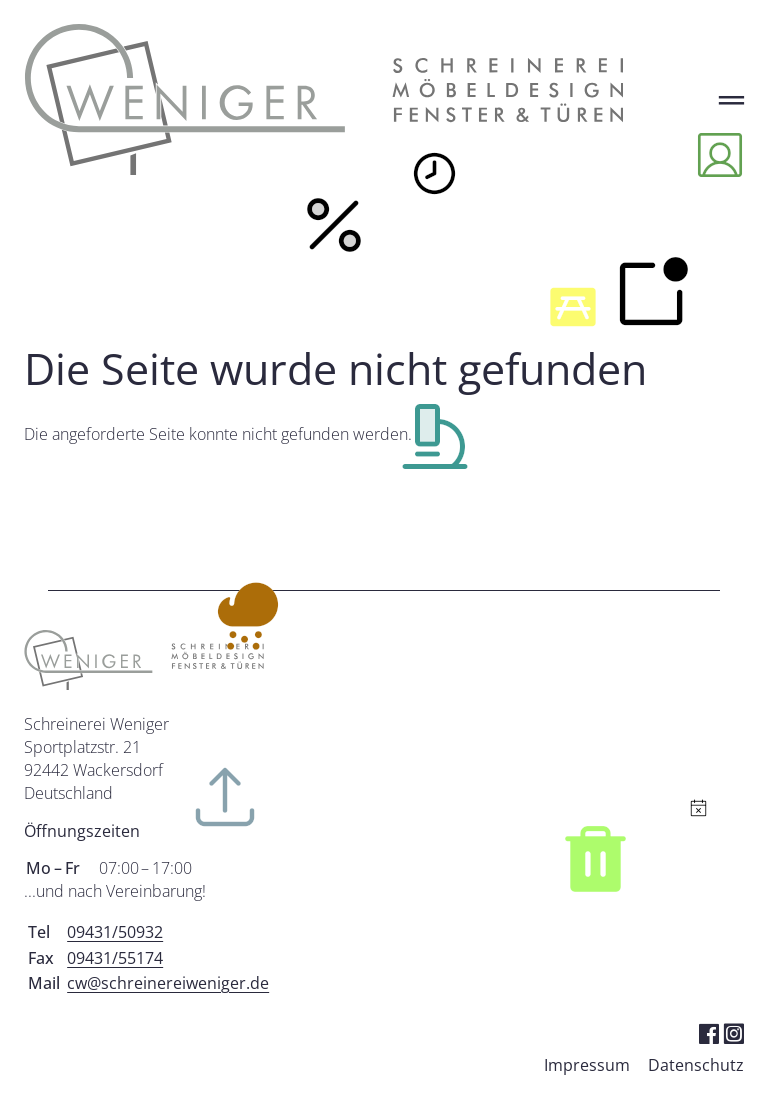 The height and width of the screenshot is (1101, 768). Describe the element at coordinates (720, 155) in the screenshot. I see `view user profile` at that location.